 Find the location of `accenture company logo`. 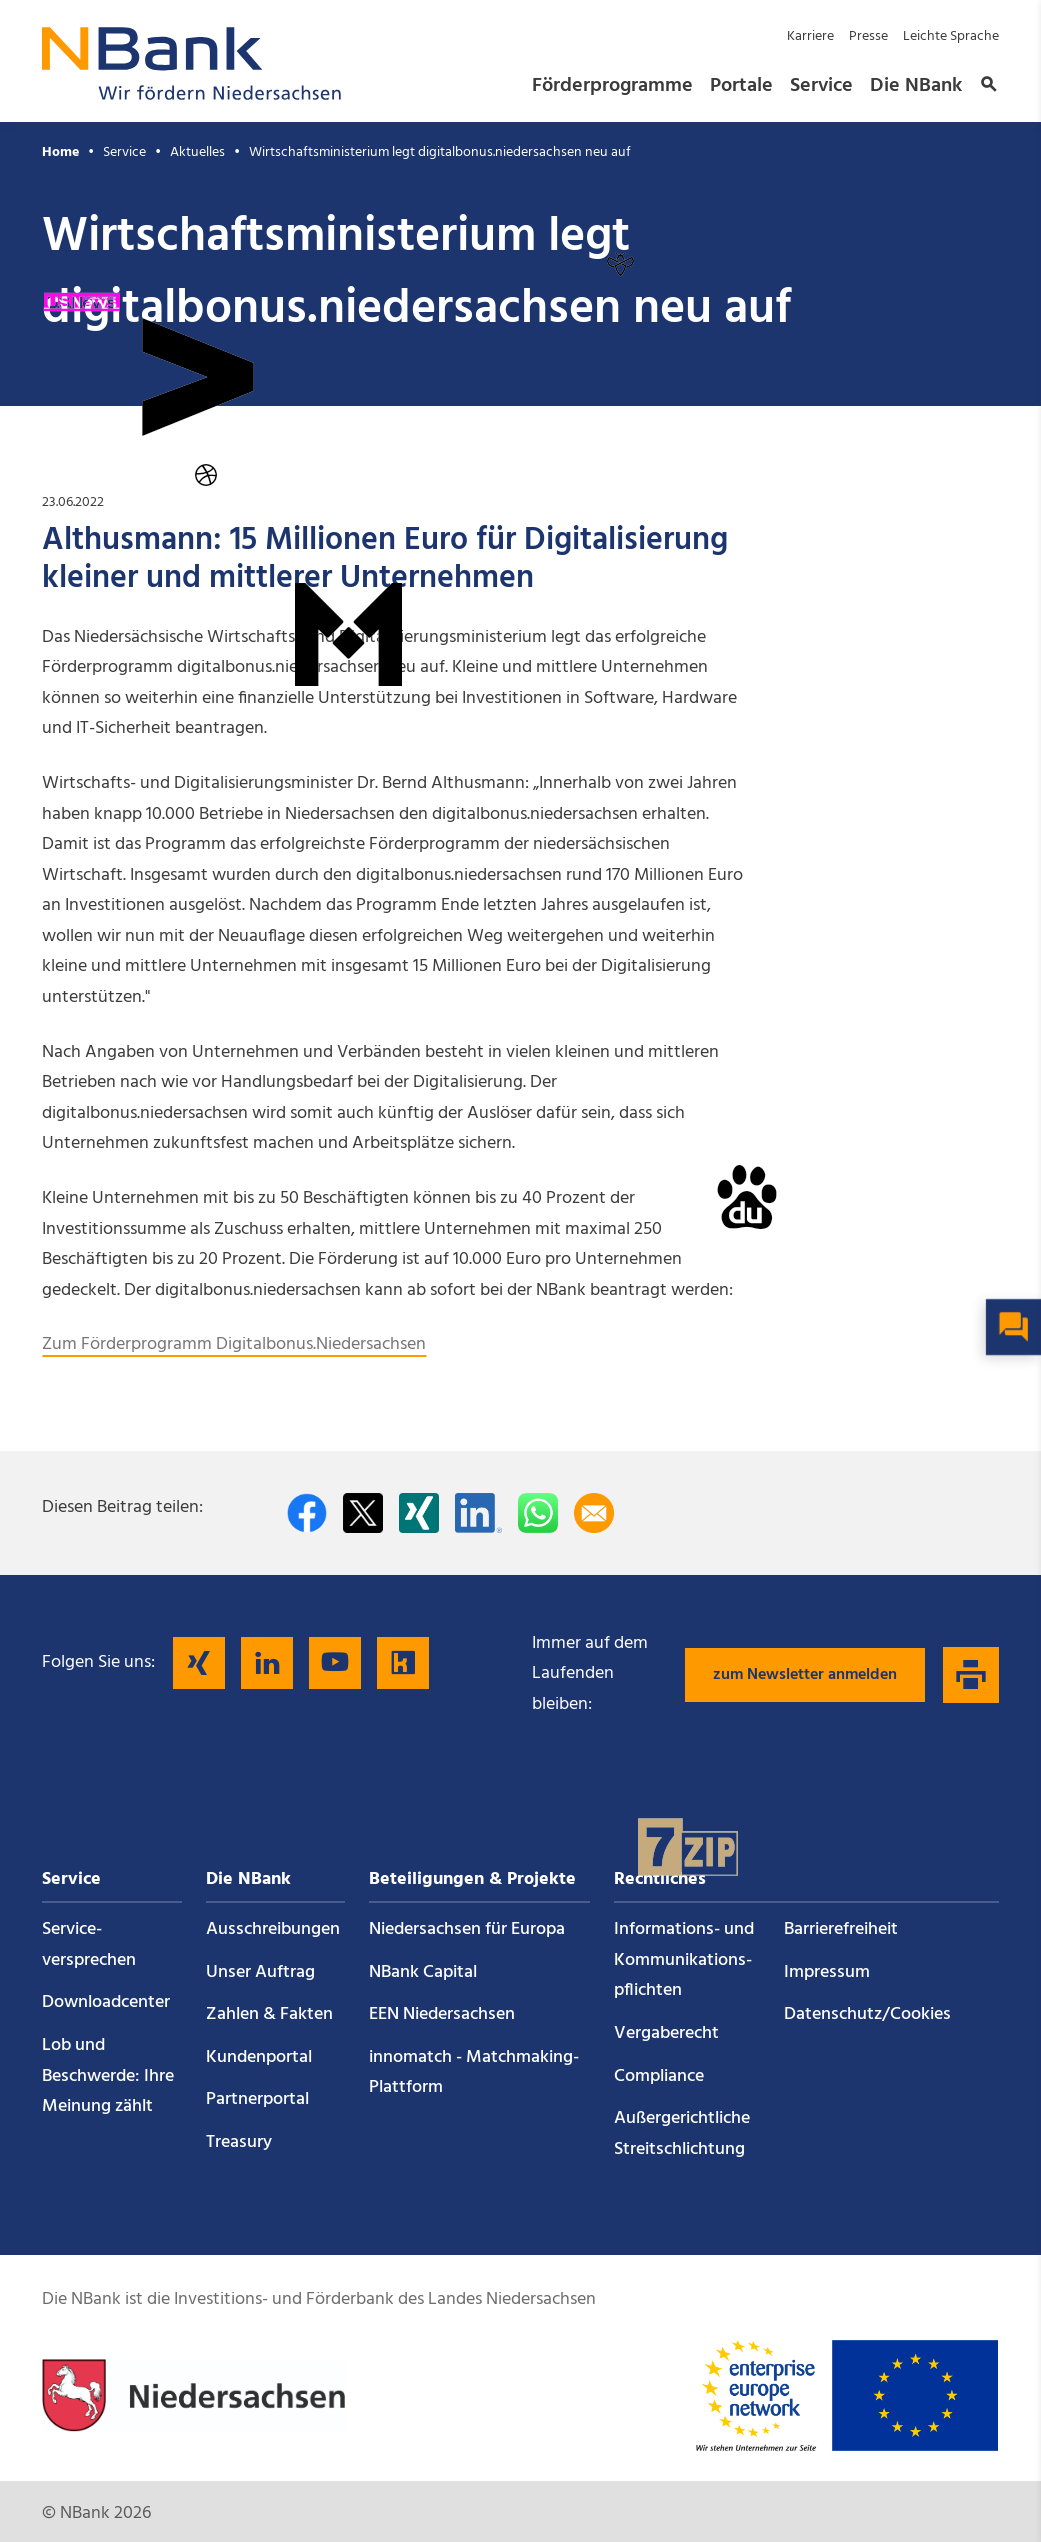

accenture company logo is located at coordinates (198, 377).